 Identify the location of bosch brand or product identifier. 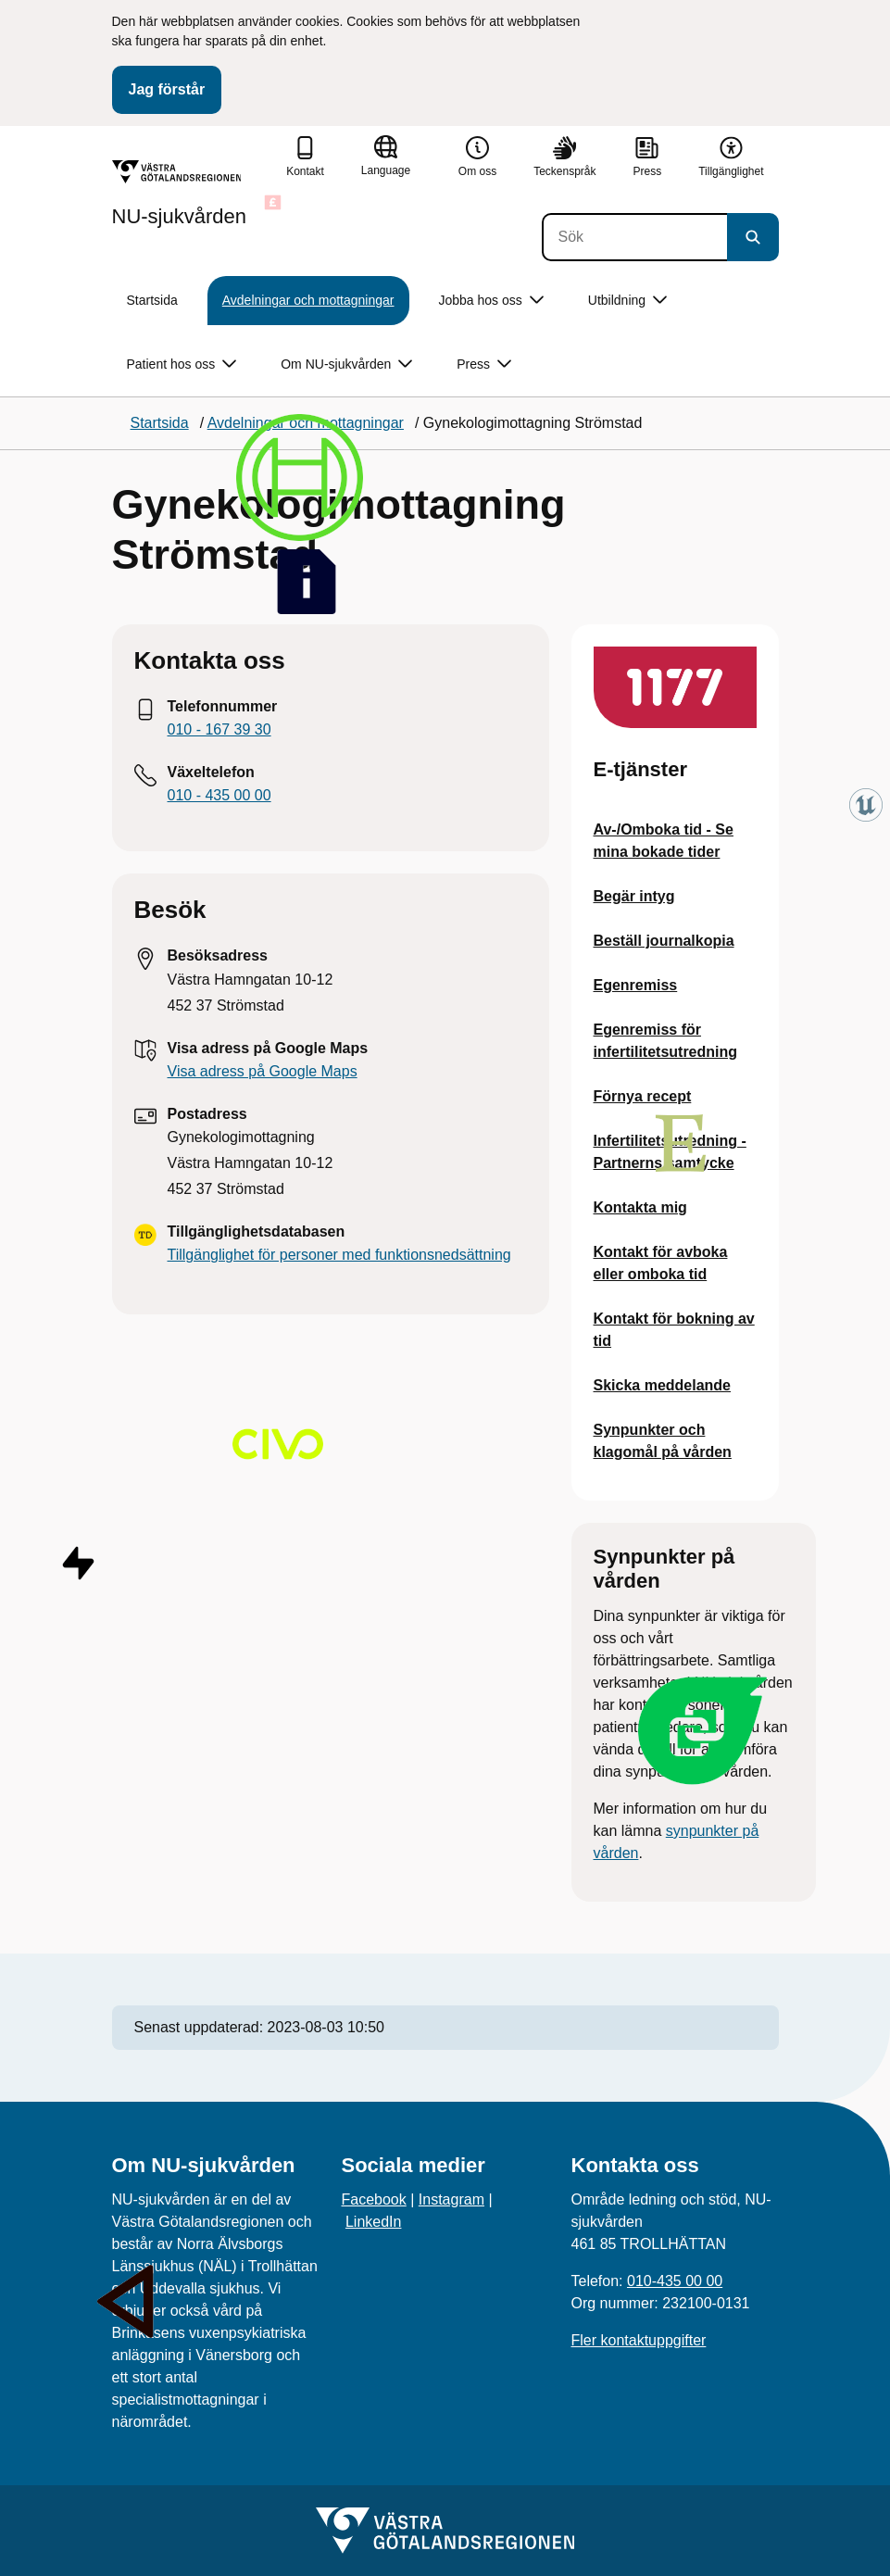
(299, 477).